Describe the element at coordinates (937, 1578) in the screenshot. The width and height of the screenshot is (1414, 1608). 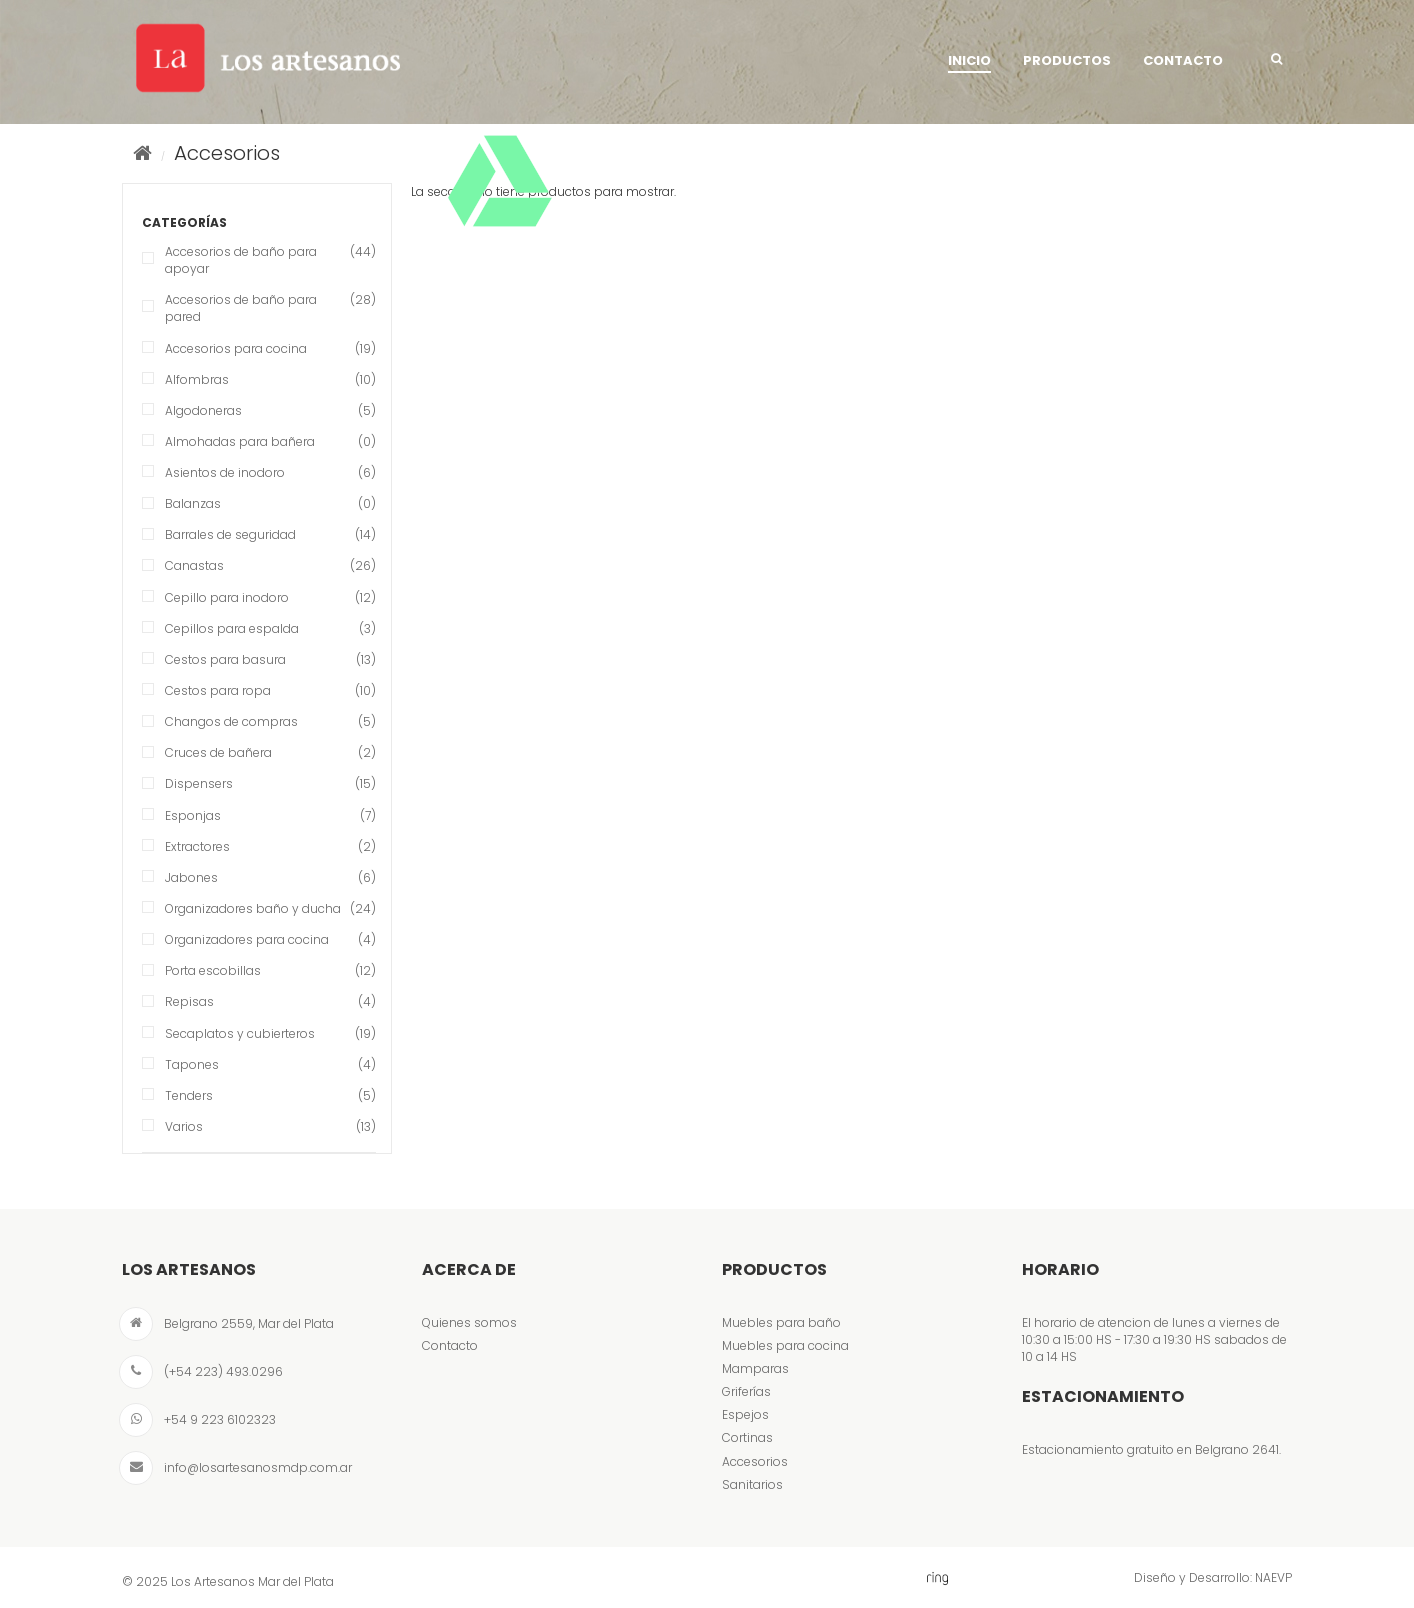
I see `open the Ring smart home app` at that location.